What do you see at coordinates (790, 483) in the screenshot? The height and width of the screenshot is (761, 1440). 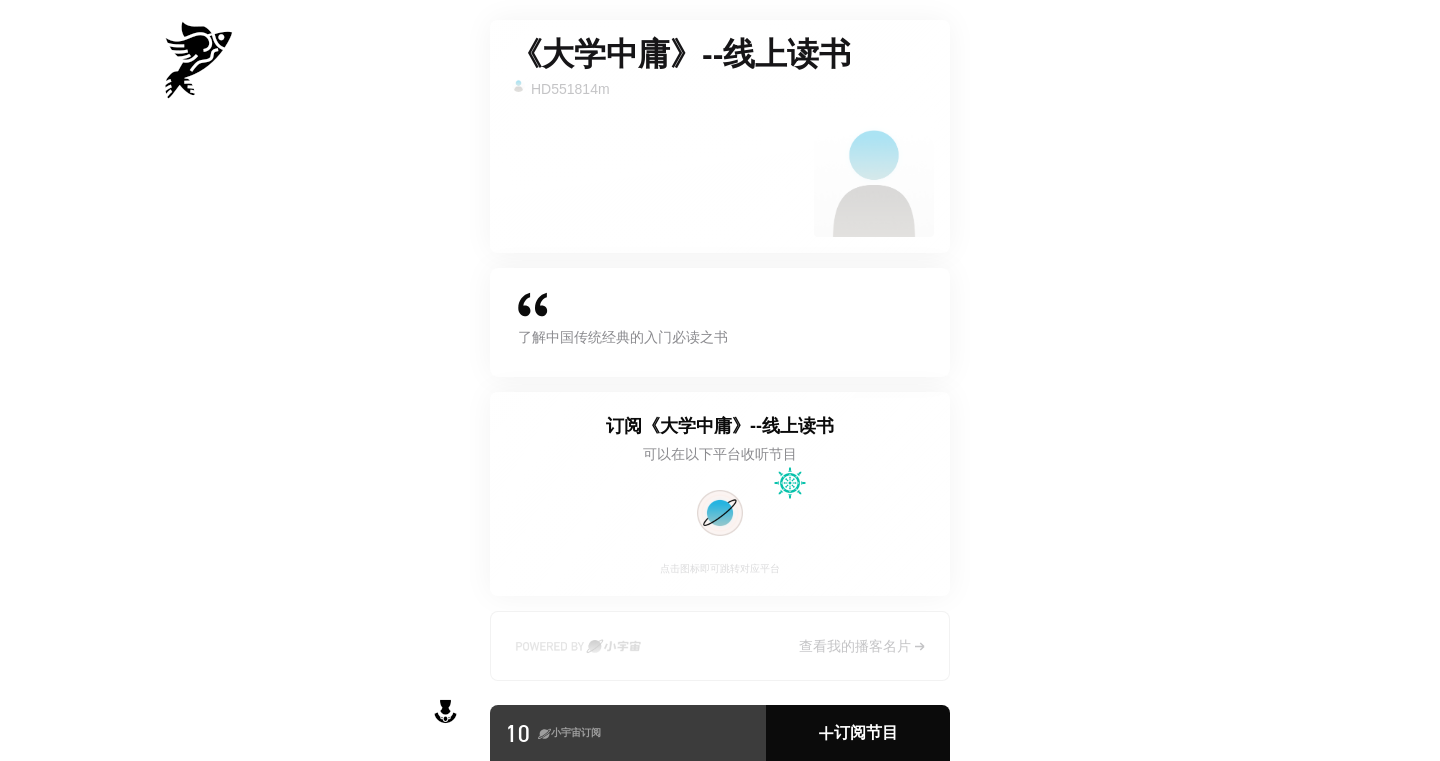 I see `navigate to sailing or nautical settings` at bounding box center [790, 483].